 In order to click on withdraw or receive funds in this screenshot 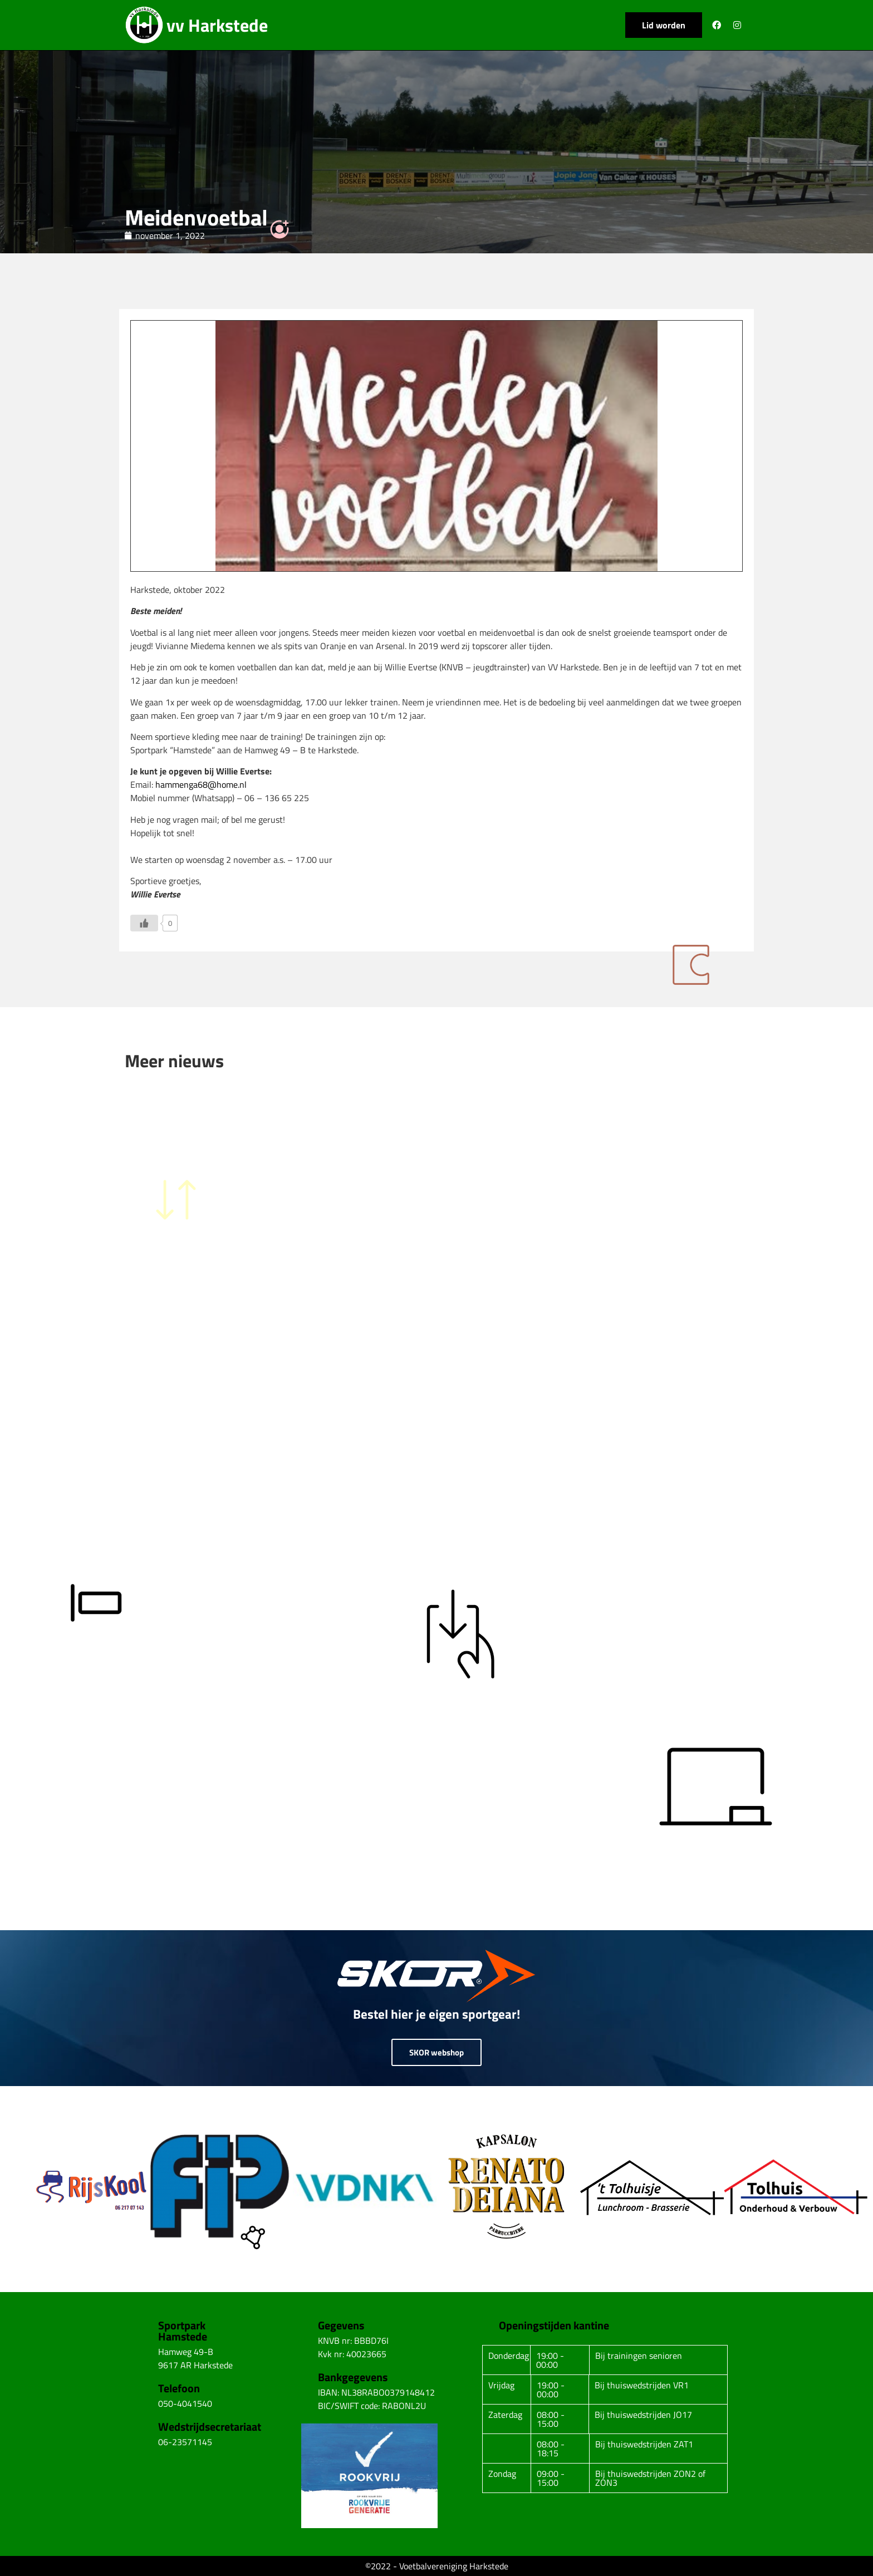, I will do `click(456, 1634)`.